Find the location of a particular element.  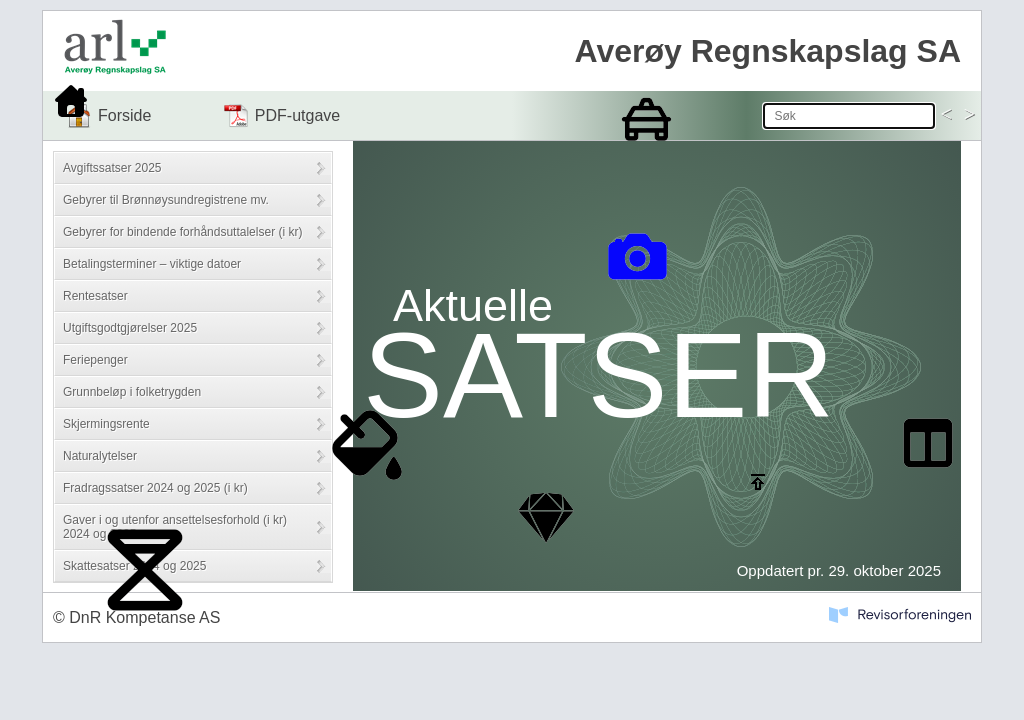

publish or upload content is located at coordinates (758, 482).